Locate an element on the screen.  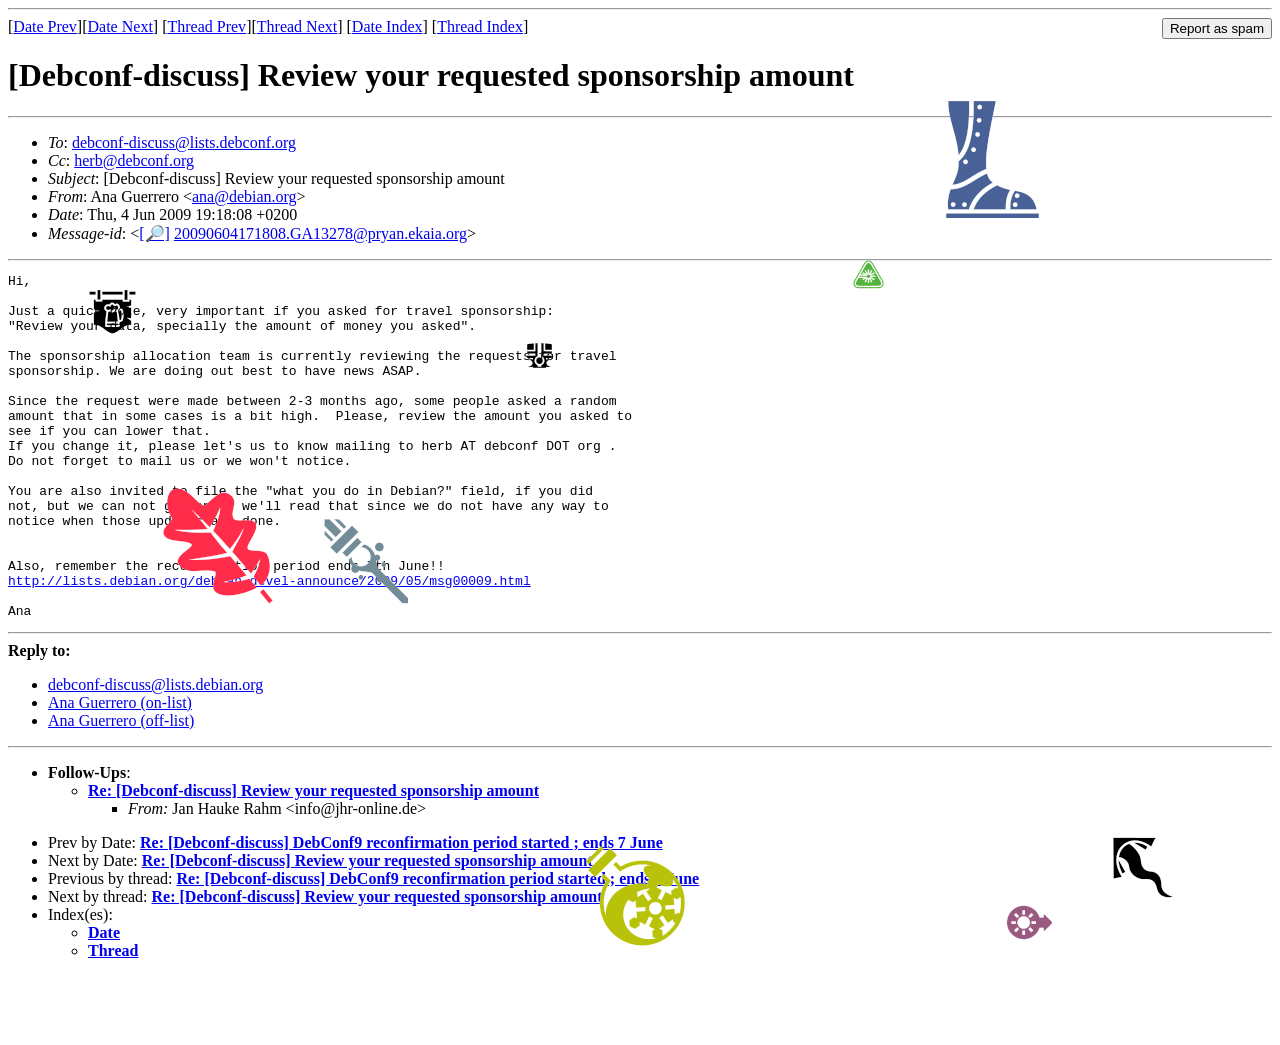
represents nature or environmental category is located at coordinates (218, 546).